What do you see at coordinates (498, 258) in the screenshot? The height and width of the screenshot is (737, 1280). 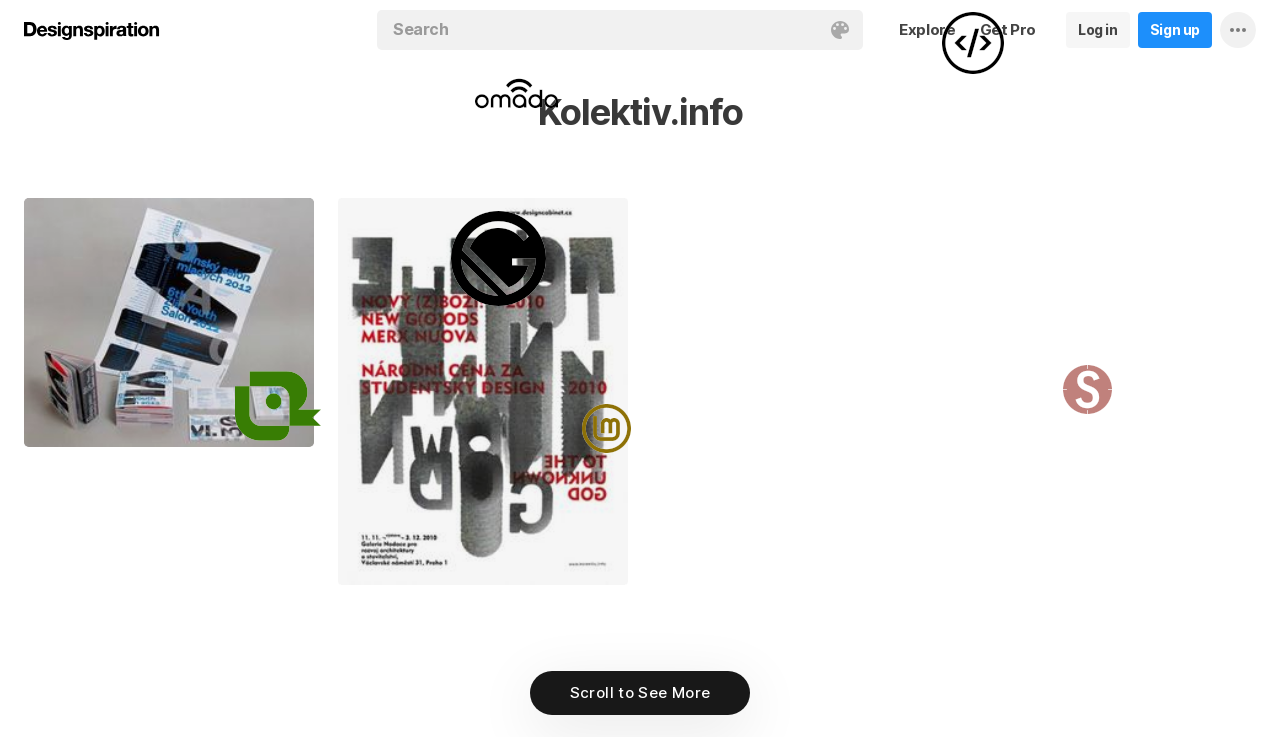 I see `Gatsby framework logo` at bounding box center [498, 258].